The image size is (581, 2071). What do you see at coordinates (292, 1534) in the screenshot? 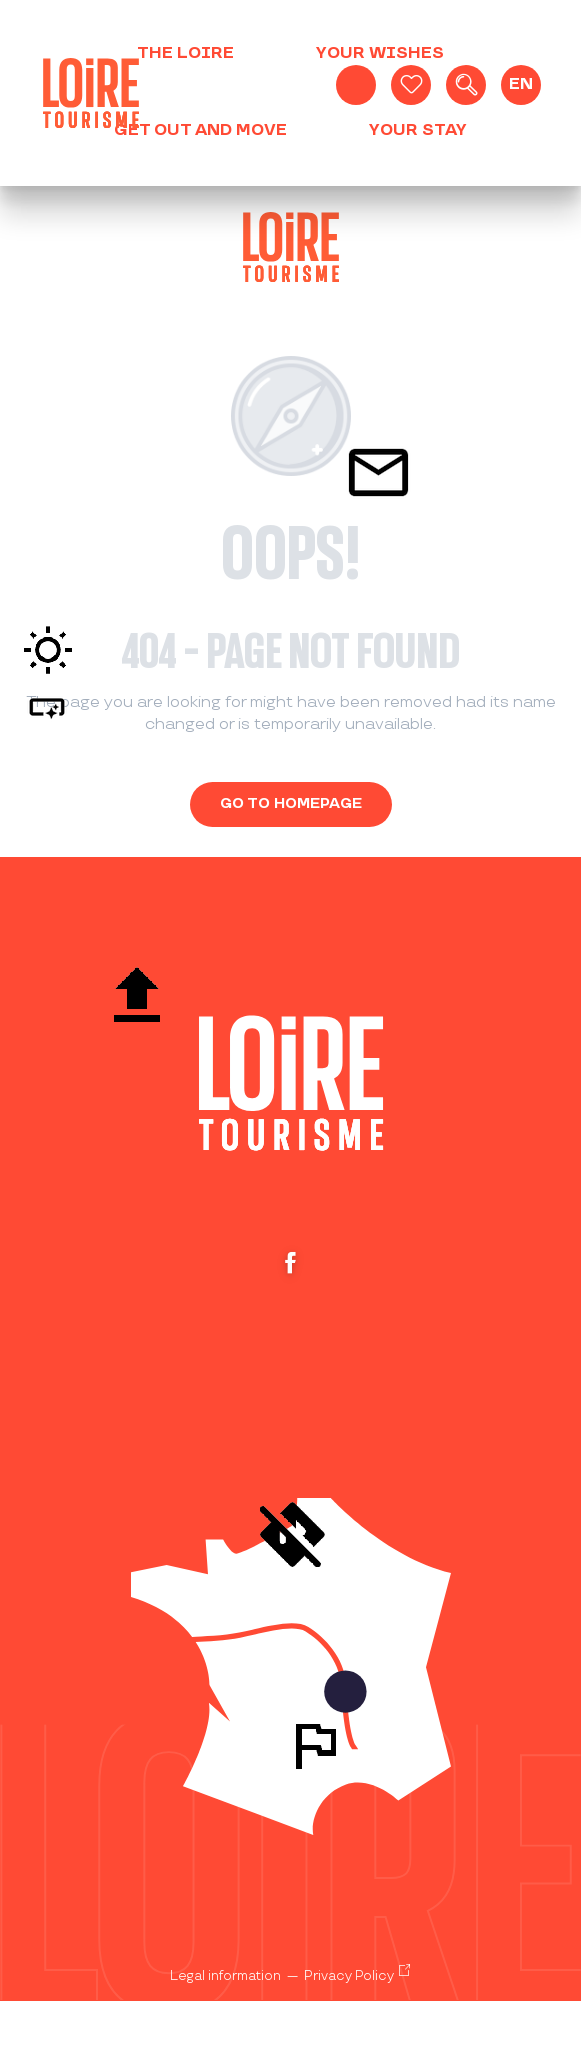
I see `turn-by-turn directions are disabled` at bounding box center [292, 1534].